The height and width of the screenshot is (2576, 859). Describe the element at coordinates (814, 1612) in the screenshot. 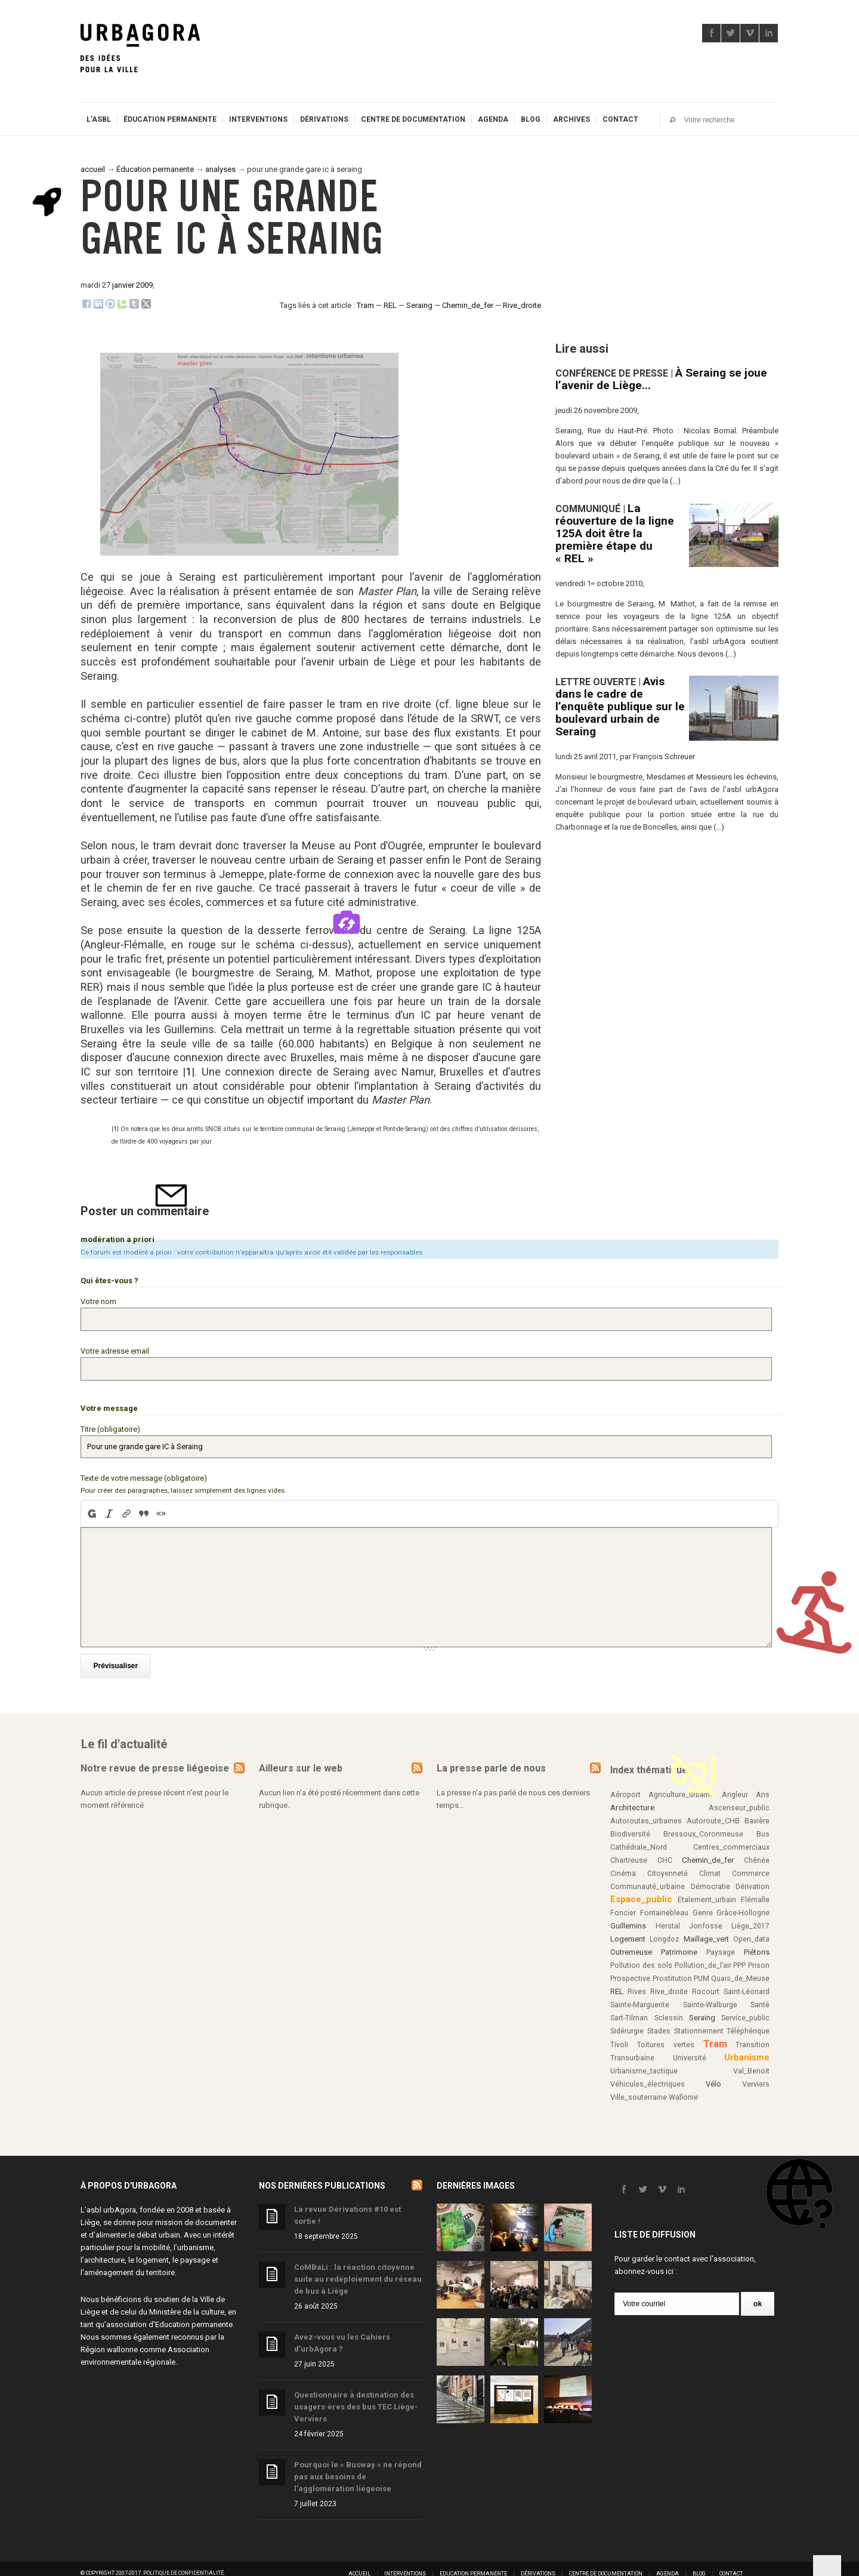

I see `access snowboarding or winter sports content` at that location.